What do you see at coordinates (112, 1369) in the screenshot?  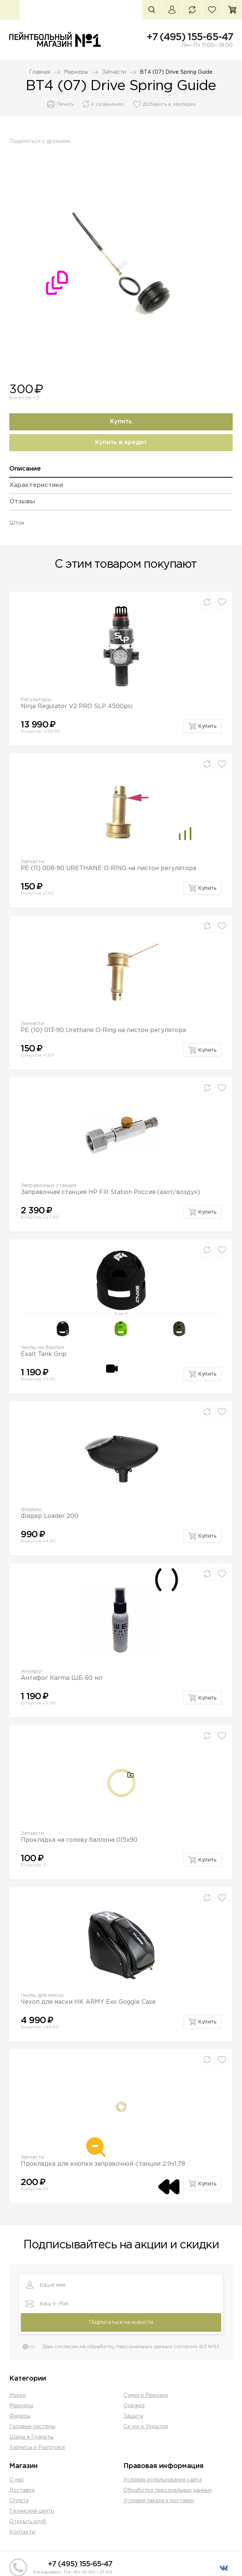 I see `start a video call` at bounding box center [112, 1369].